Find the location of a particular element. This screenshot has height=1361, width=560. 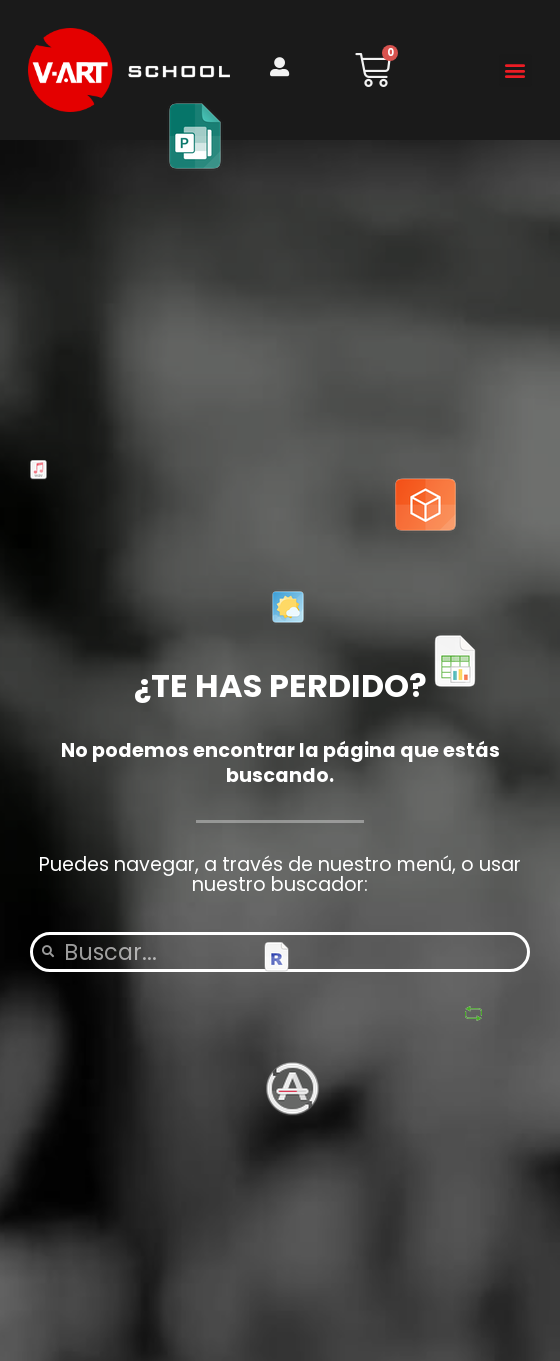

an R programming language source file is located at coordinates (276, 956).